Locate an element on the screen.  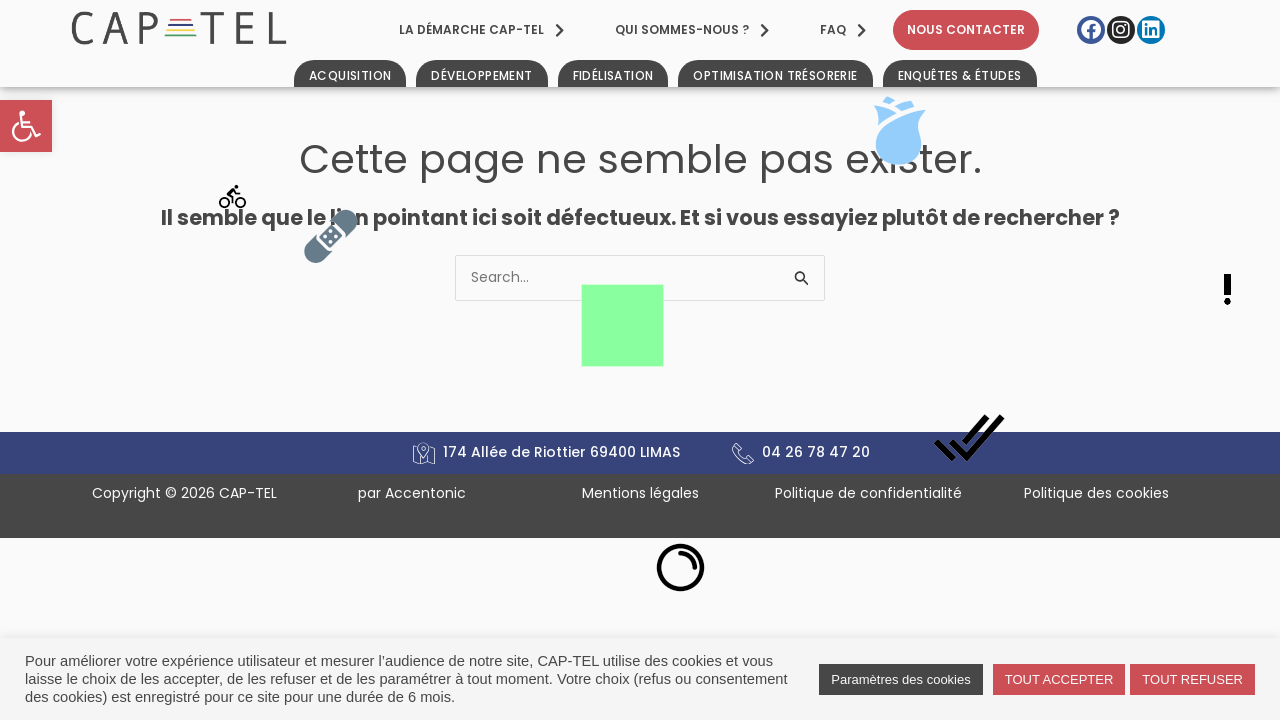
indicates a high priority notification or alert is located at coordinates (1227, 289).